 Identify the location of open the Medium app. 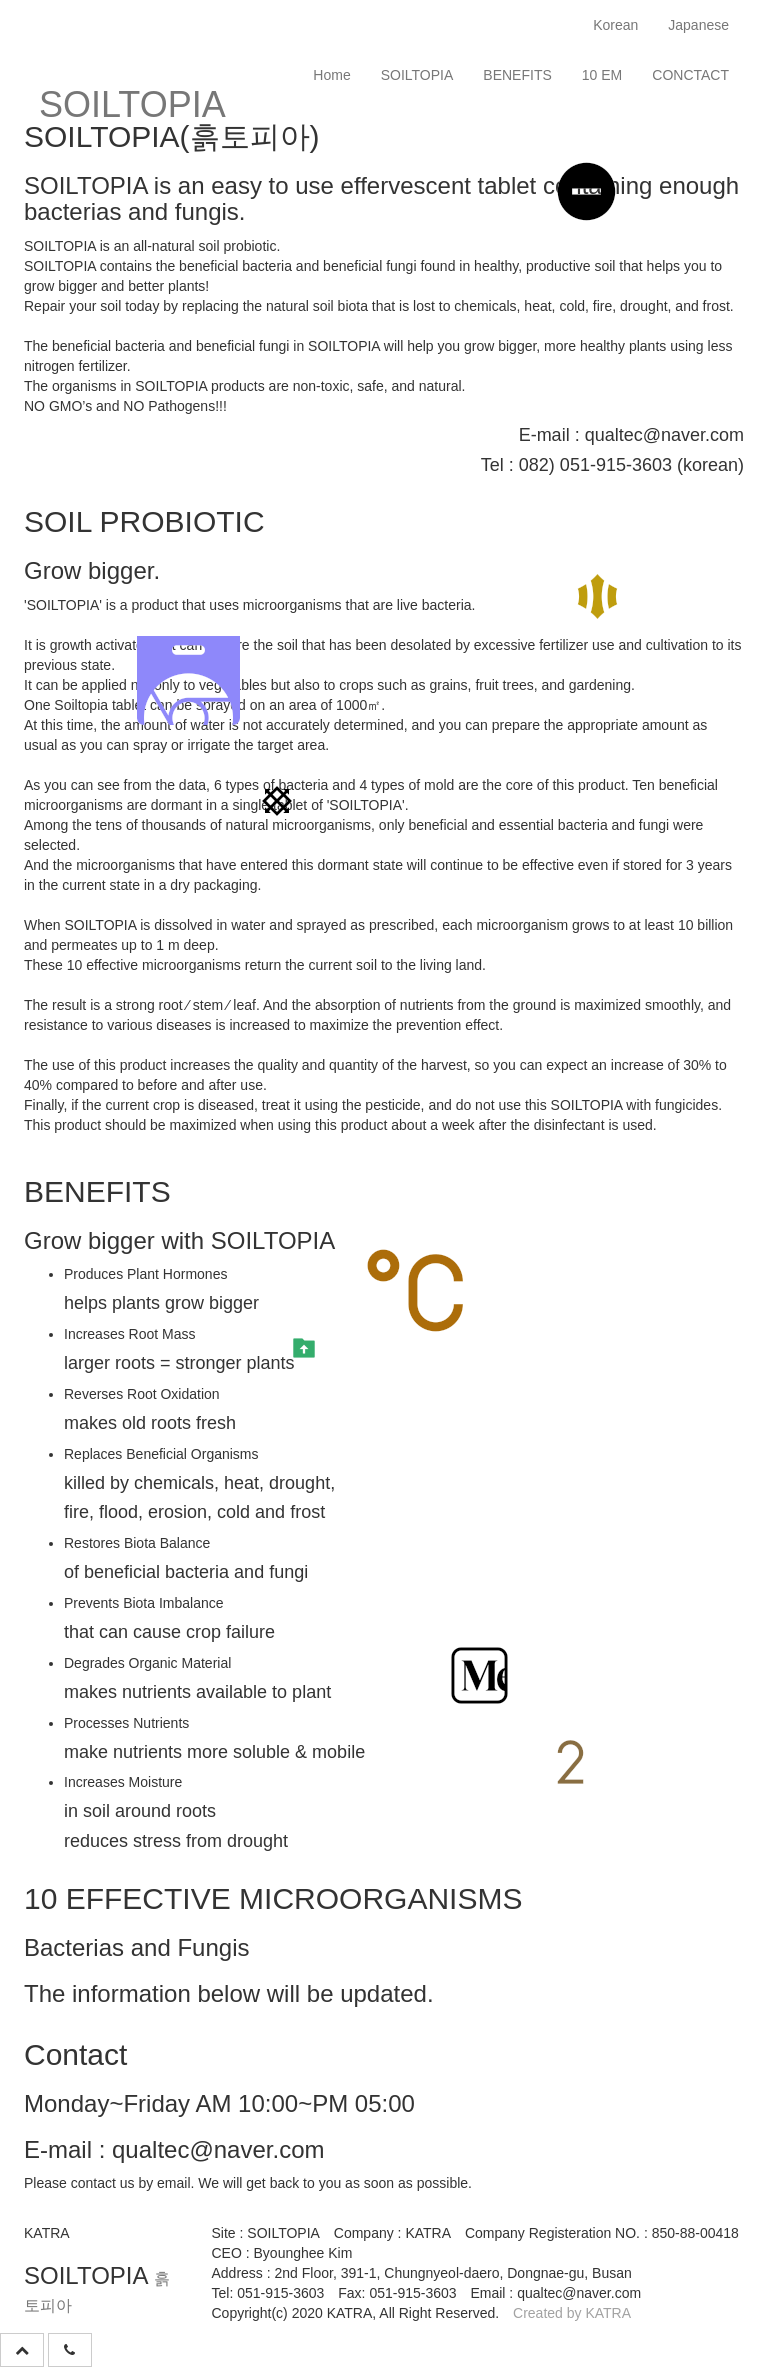
(479, 1675).